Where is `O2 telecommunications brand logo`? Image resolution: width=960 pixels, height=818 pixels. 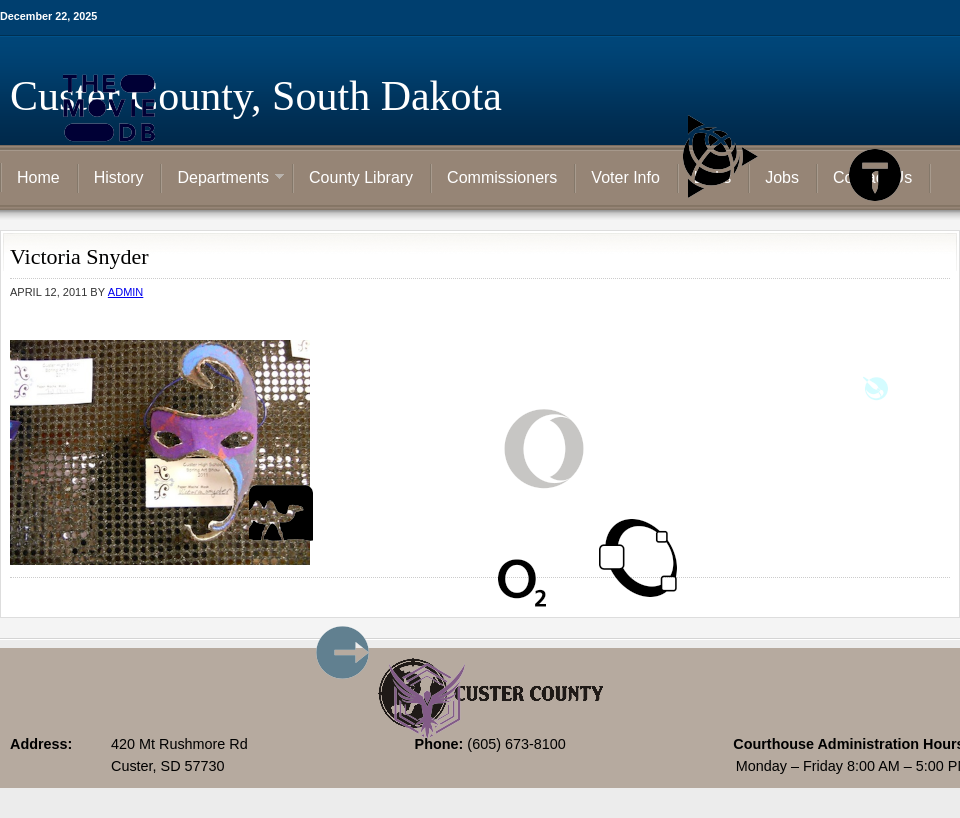 O2 telecommunications brand logo is located at coordinates (522, 583).